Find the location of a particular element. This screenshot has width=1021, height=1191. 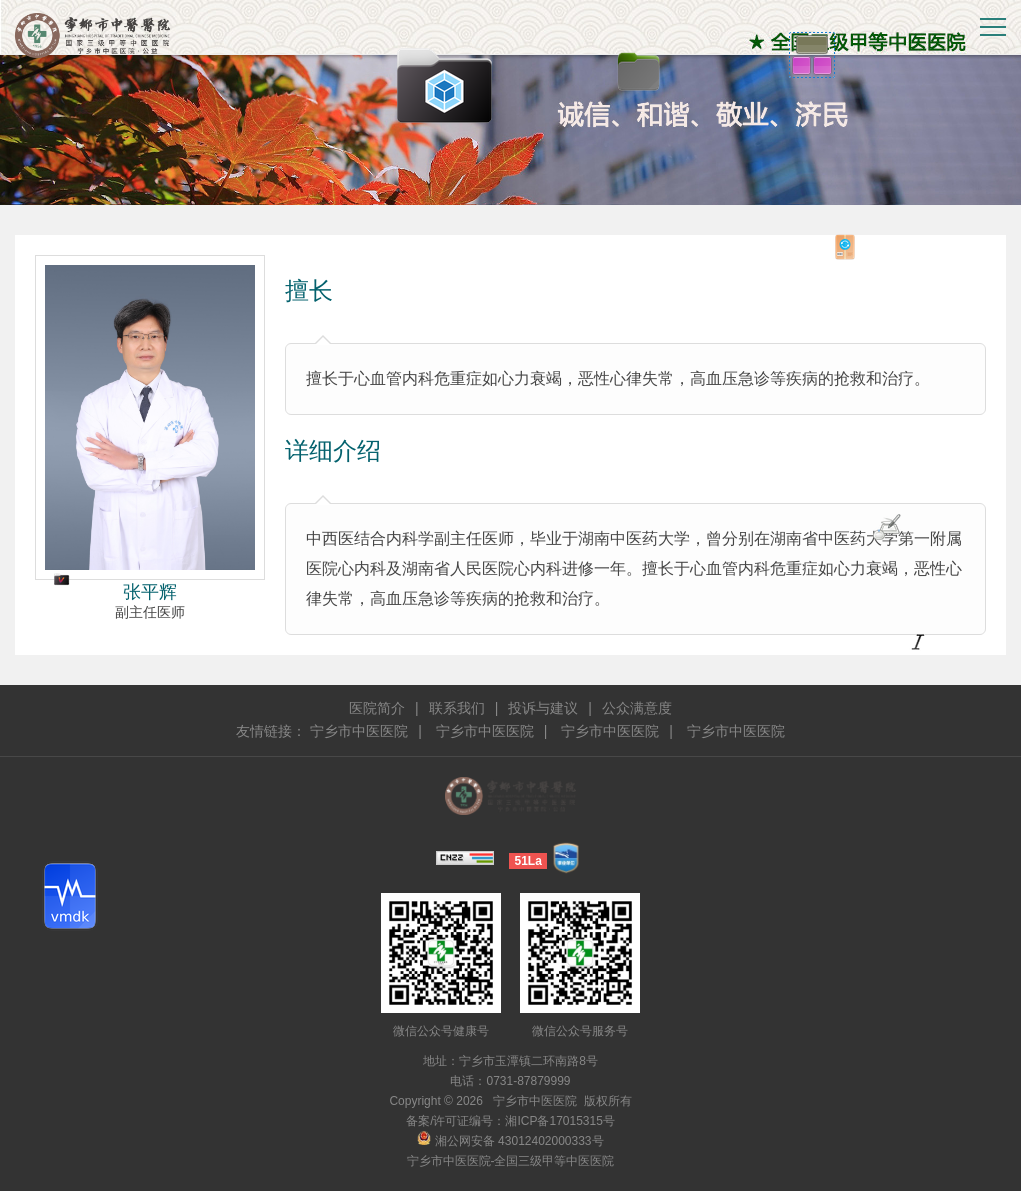

virtualbox virtual disk image file is located at coordinates (70, 896).